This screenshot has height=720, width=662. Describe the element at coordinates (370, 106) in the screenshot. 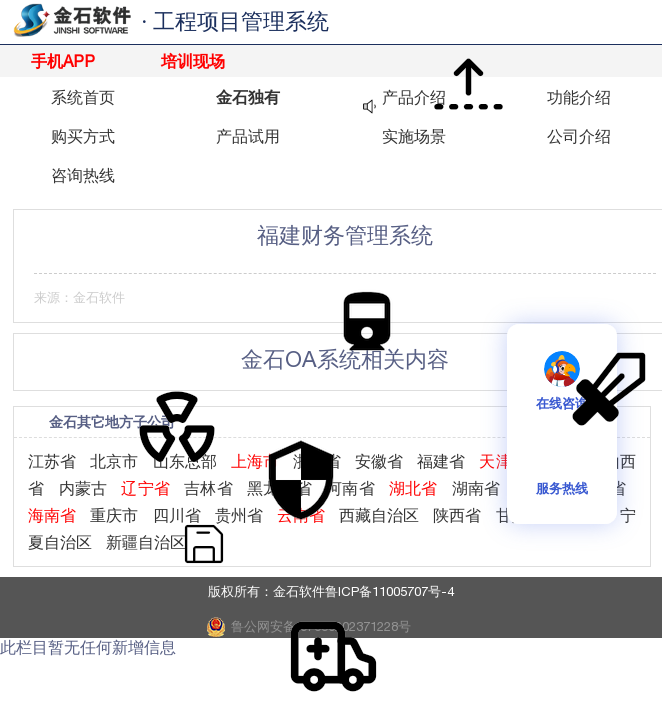

I see `volume set to low level` at that location.